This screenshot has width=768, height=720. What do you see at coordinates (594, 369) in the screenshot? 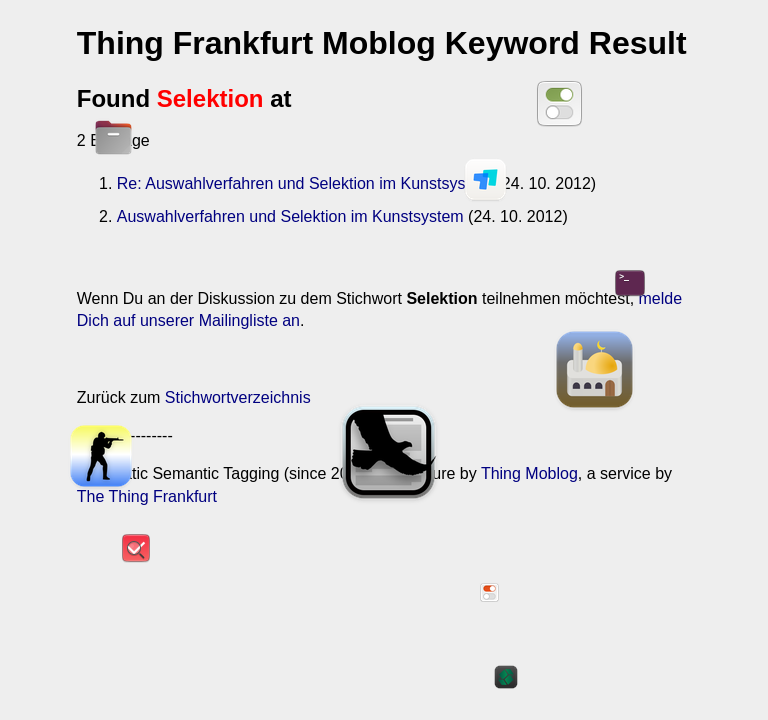
I see `open the vaktisalah islamic prayer times app` at bounding box center [594, 369].